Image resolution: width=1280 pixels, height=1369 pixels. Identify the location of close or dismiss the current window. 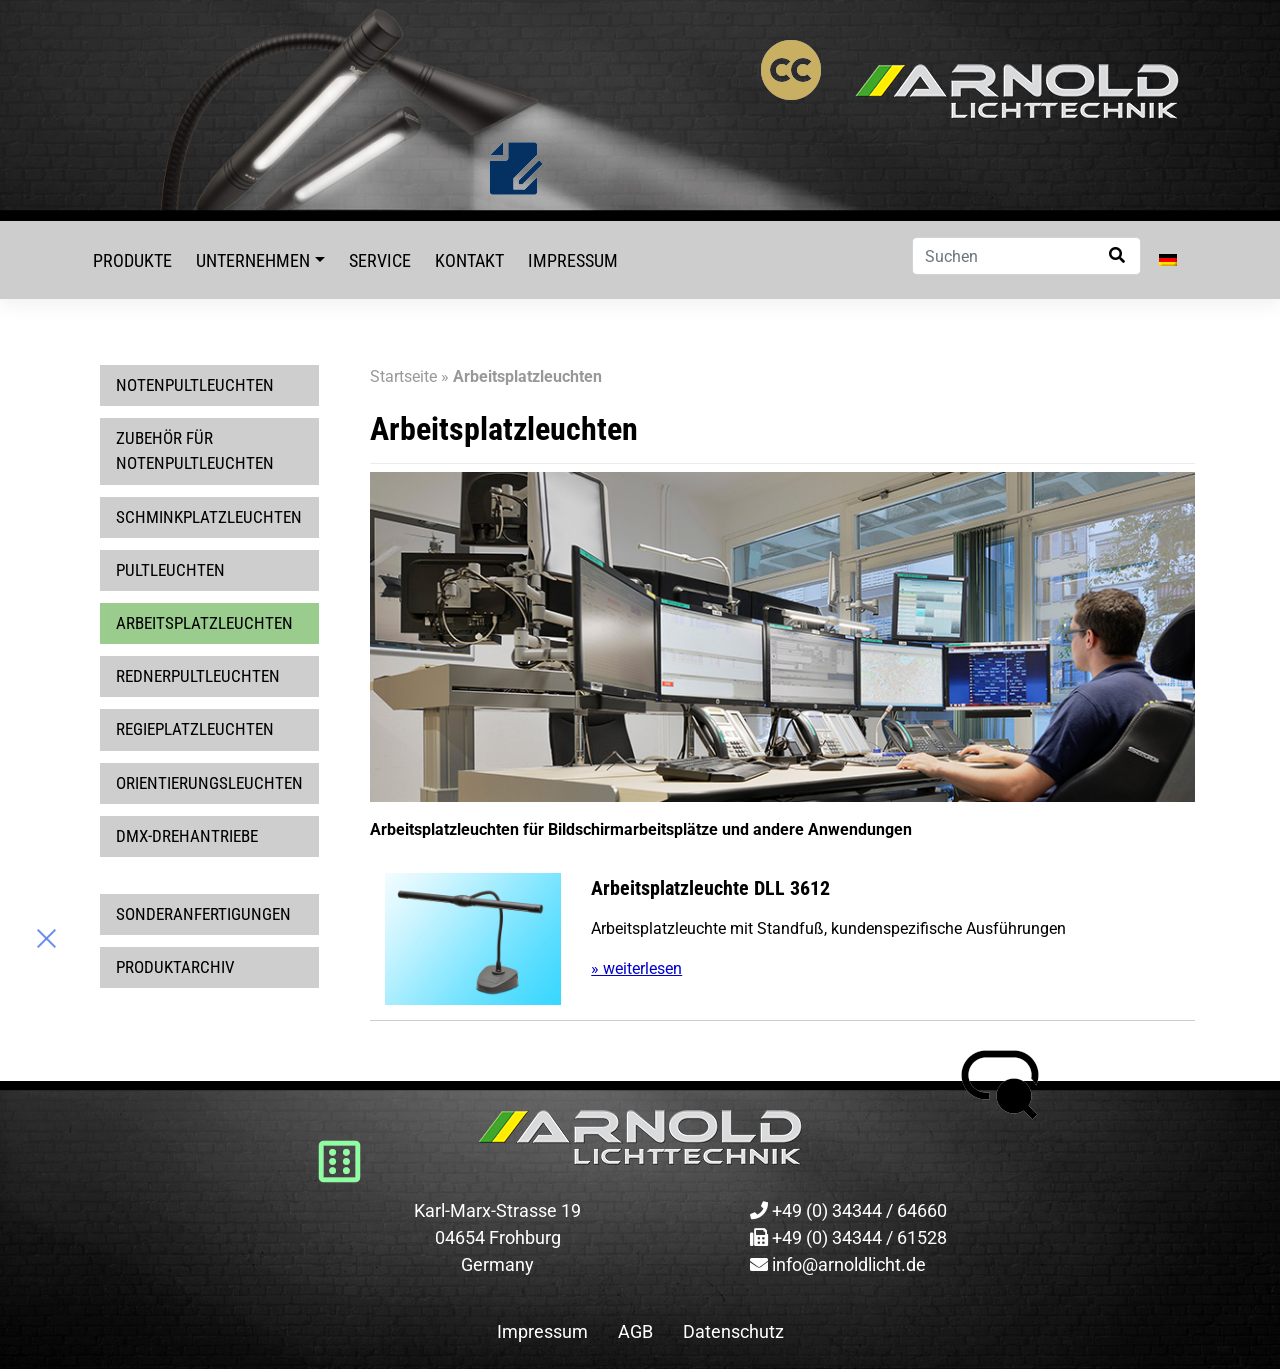
(46, 938).